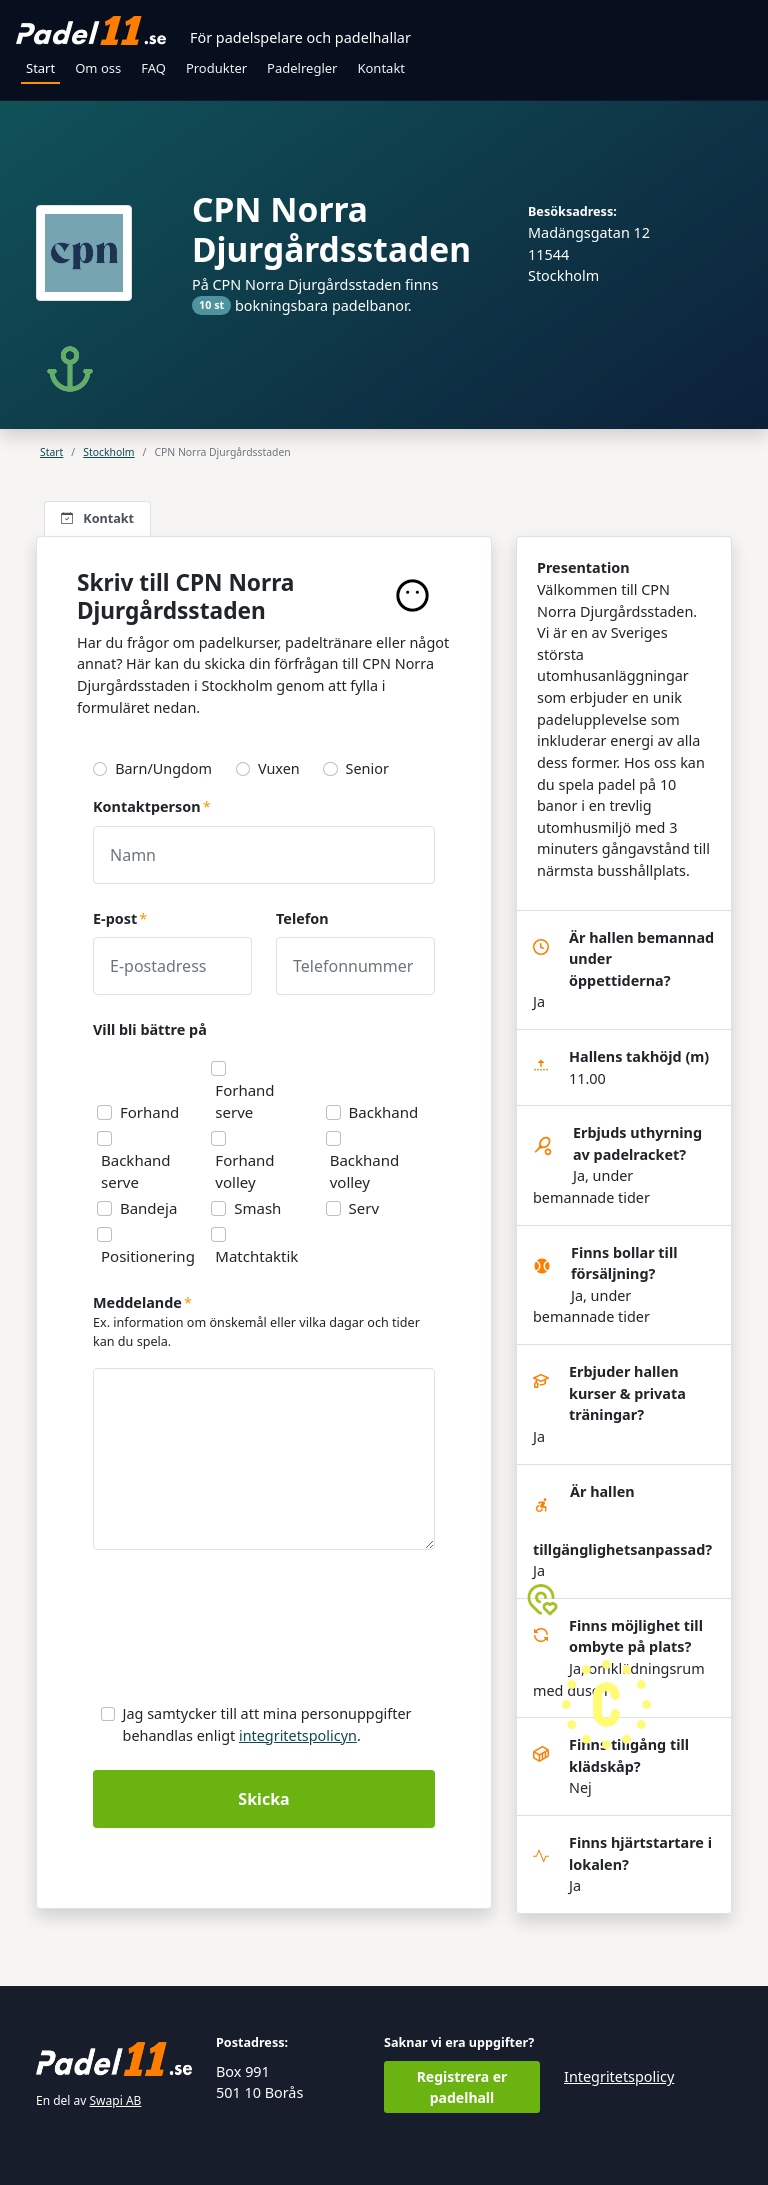 This screenshot has height=2185, width=768. Describe the element at coordinates (412, 595) in the screenshot. I see `indicates a neutral or undecided mood state` at that location.